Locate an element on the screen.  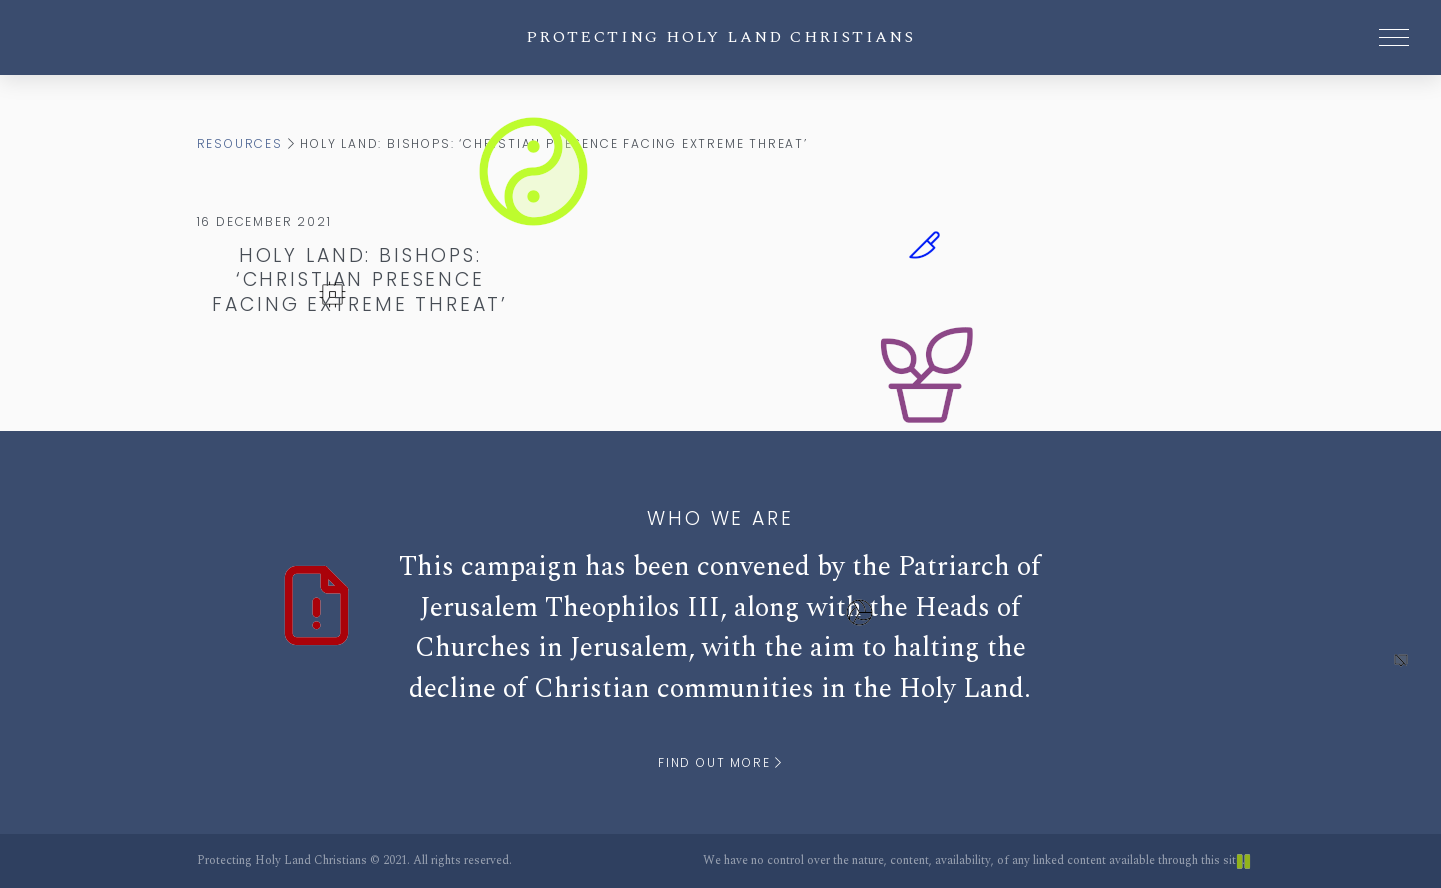
view or manage your garden plants is located at coordinates (925, 375).